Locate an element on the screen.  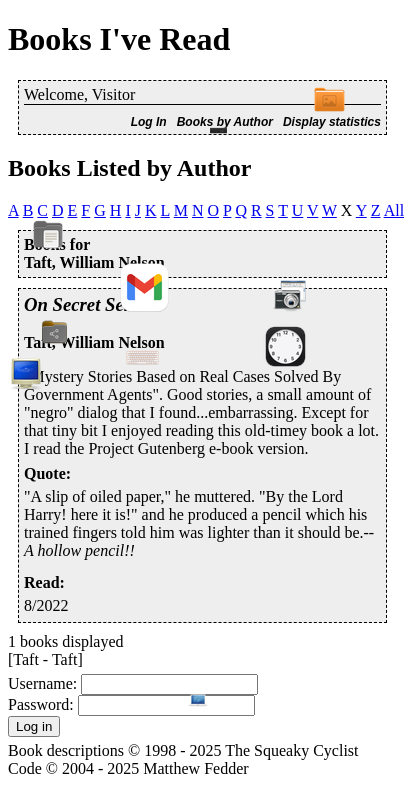
connect to a bluetooth keyboard is located at coordinates (142, 357).